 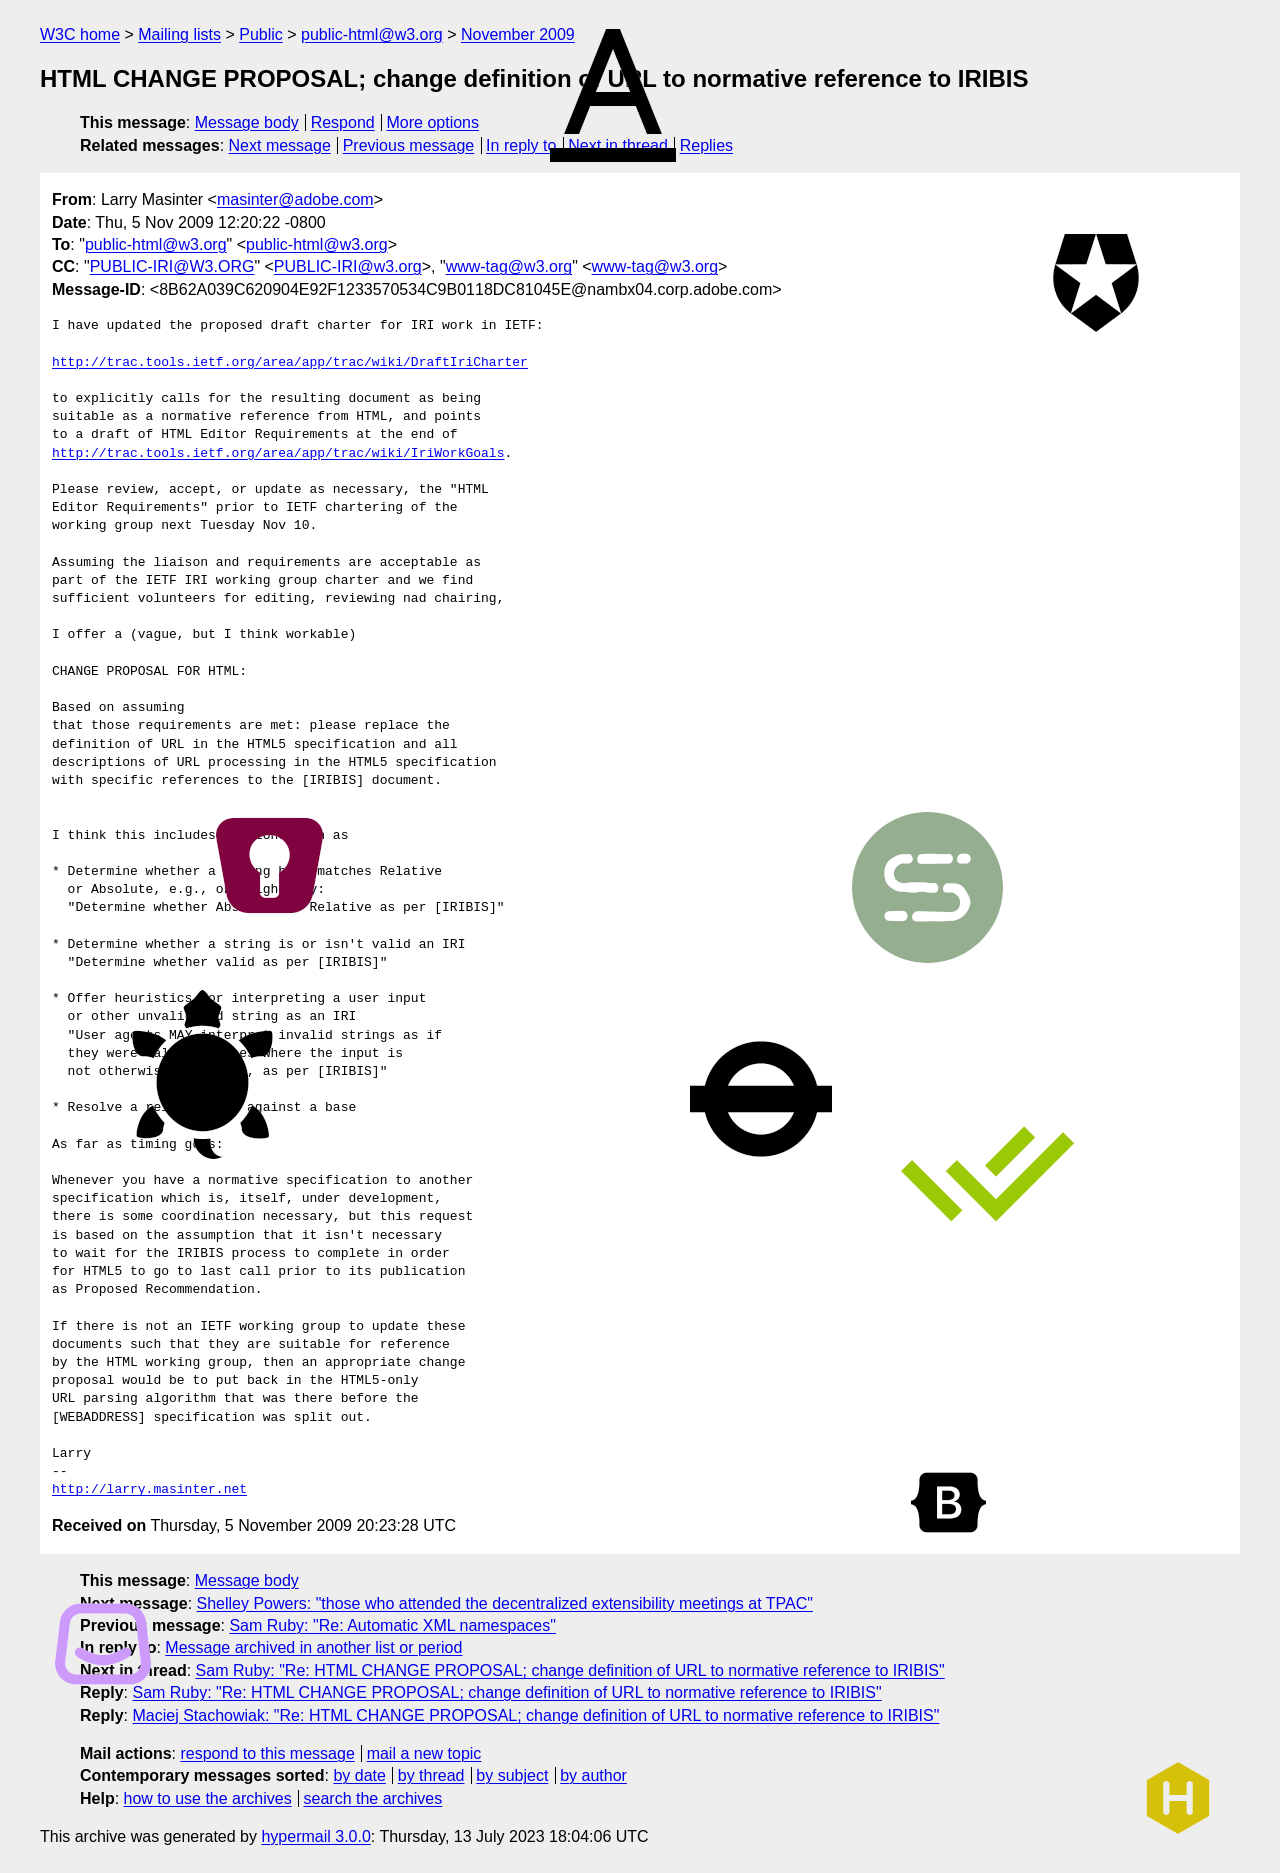 I want to click on open enpass password manager, so click(x=269, y=865).